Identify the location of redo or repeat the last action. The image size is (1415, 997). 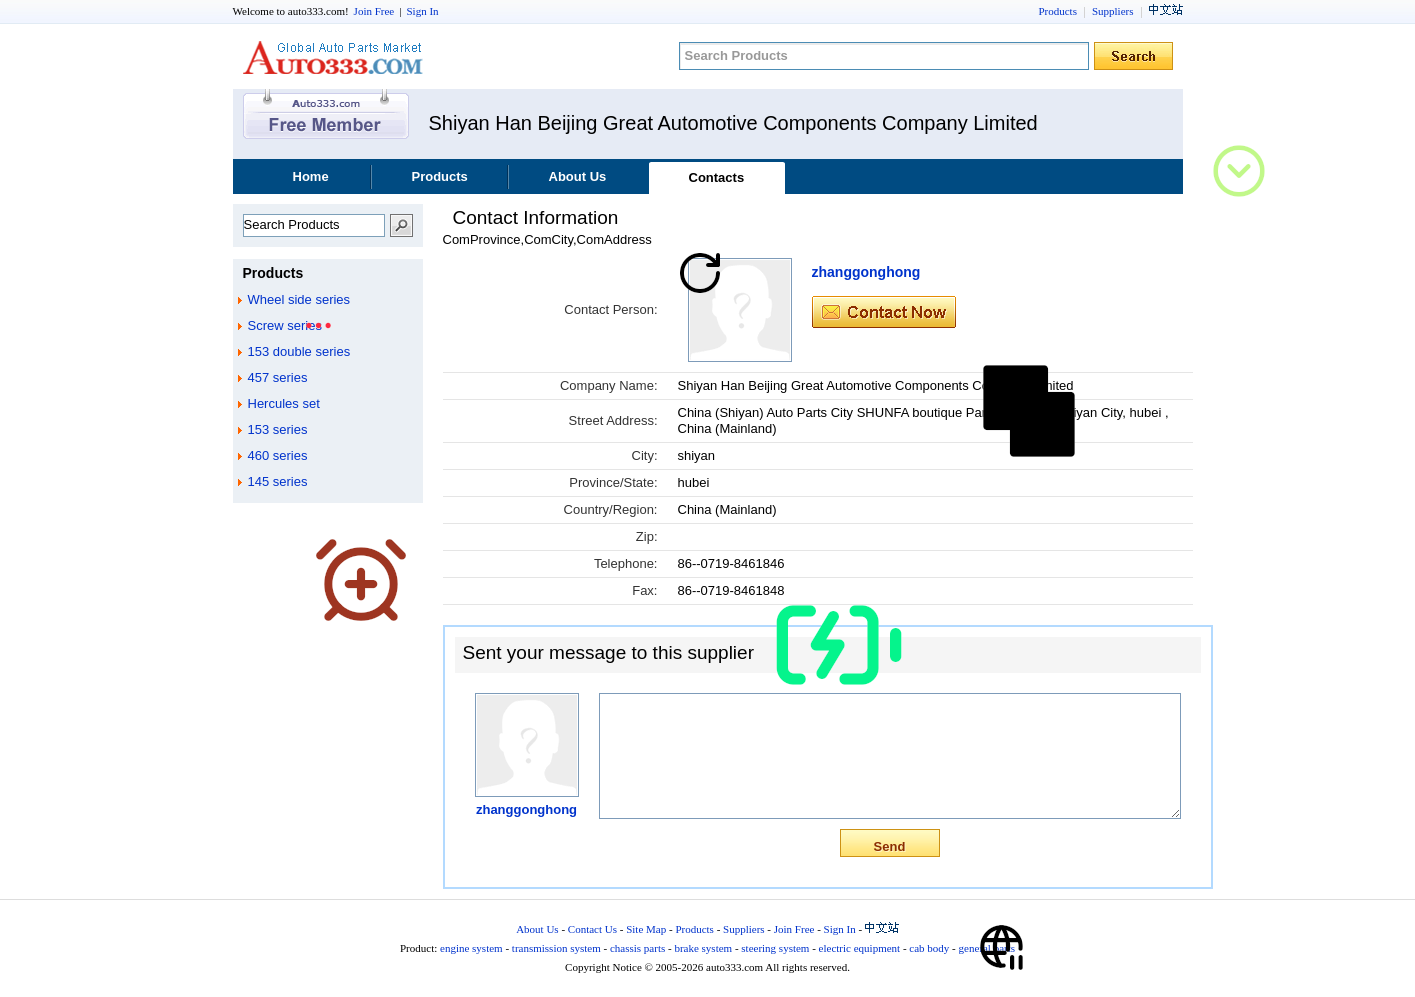
(700, 273).